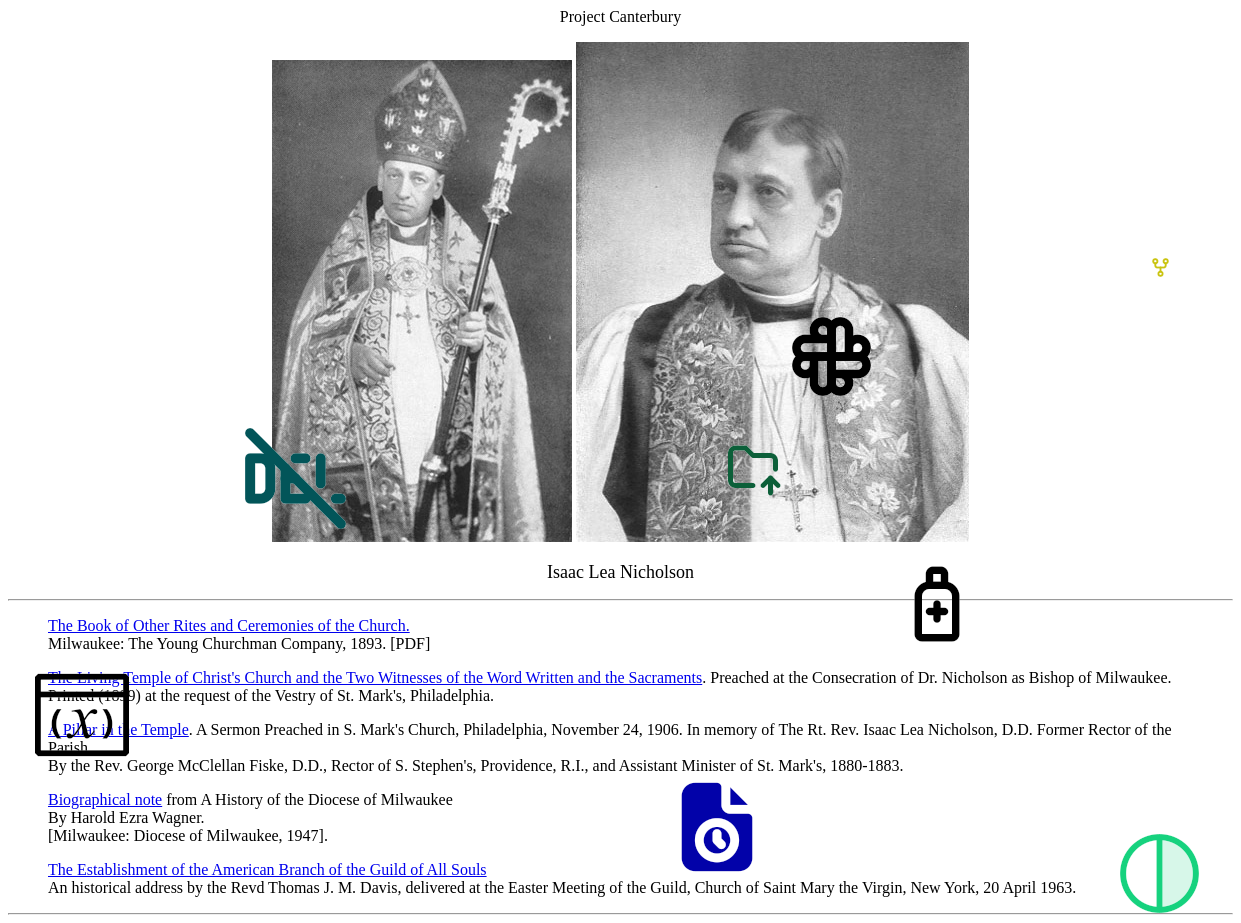  Describe the element at coordinates (1159, 873) in the screenshot. I see `toggle between light and dark mode` at that location.